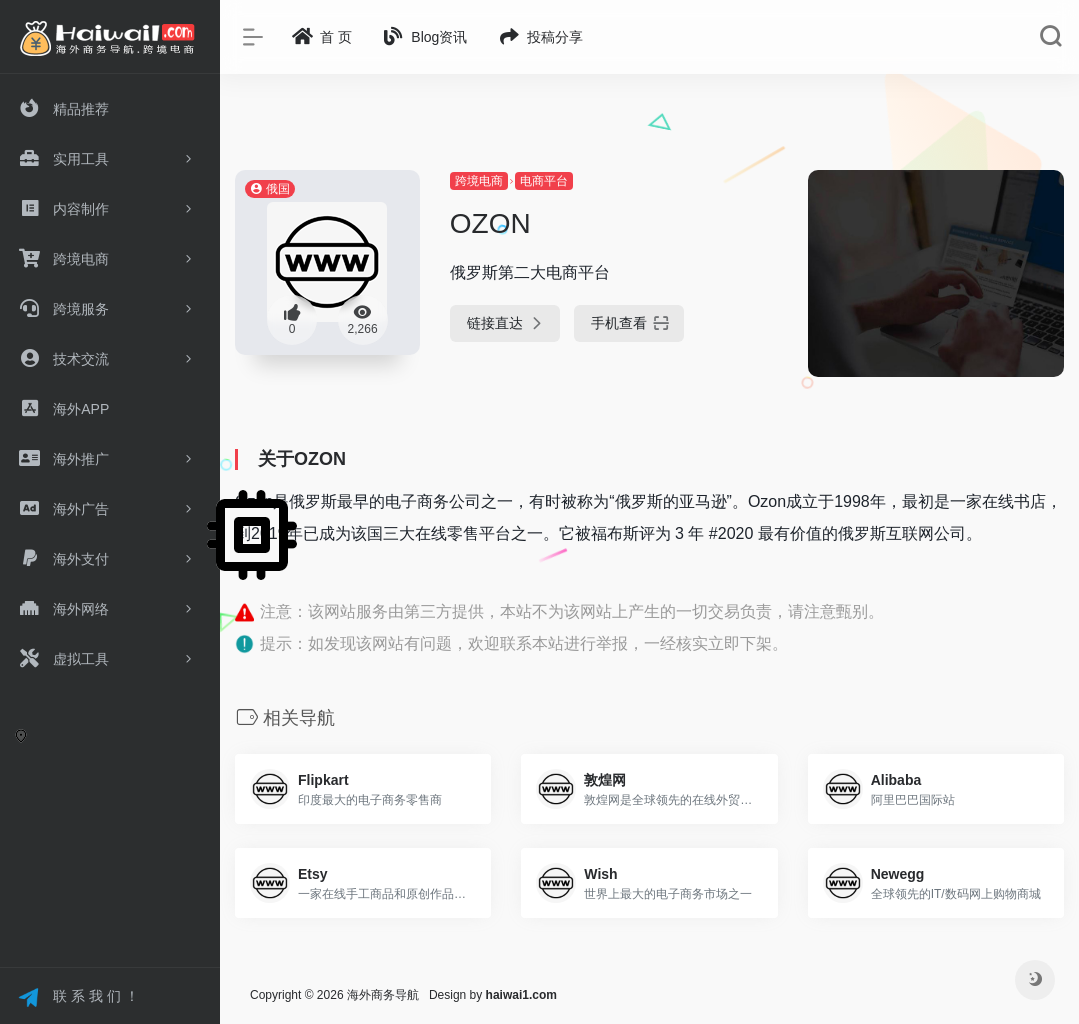 The image size is (1079, 1024). Describe the element at coordinates (21, 736) in the screenshot. I see `view or select a location on the map` at that location.